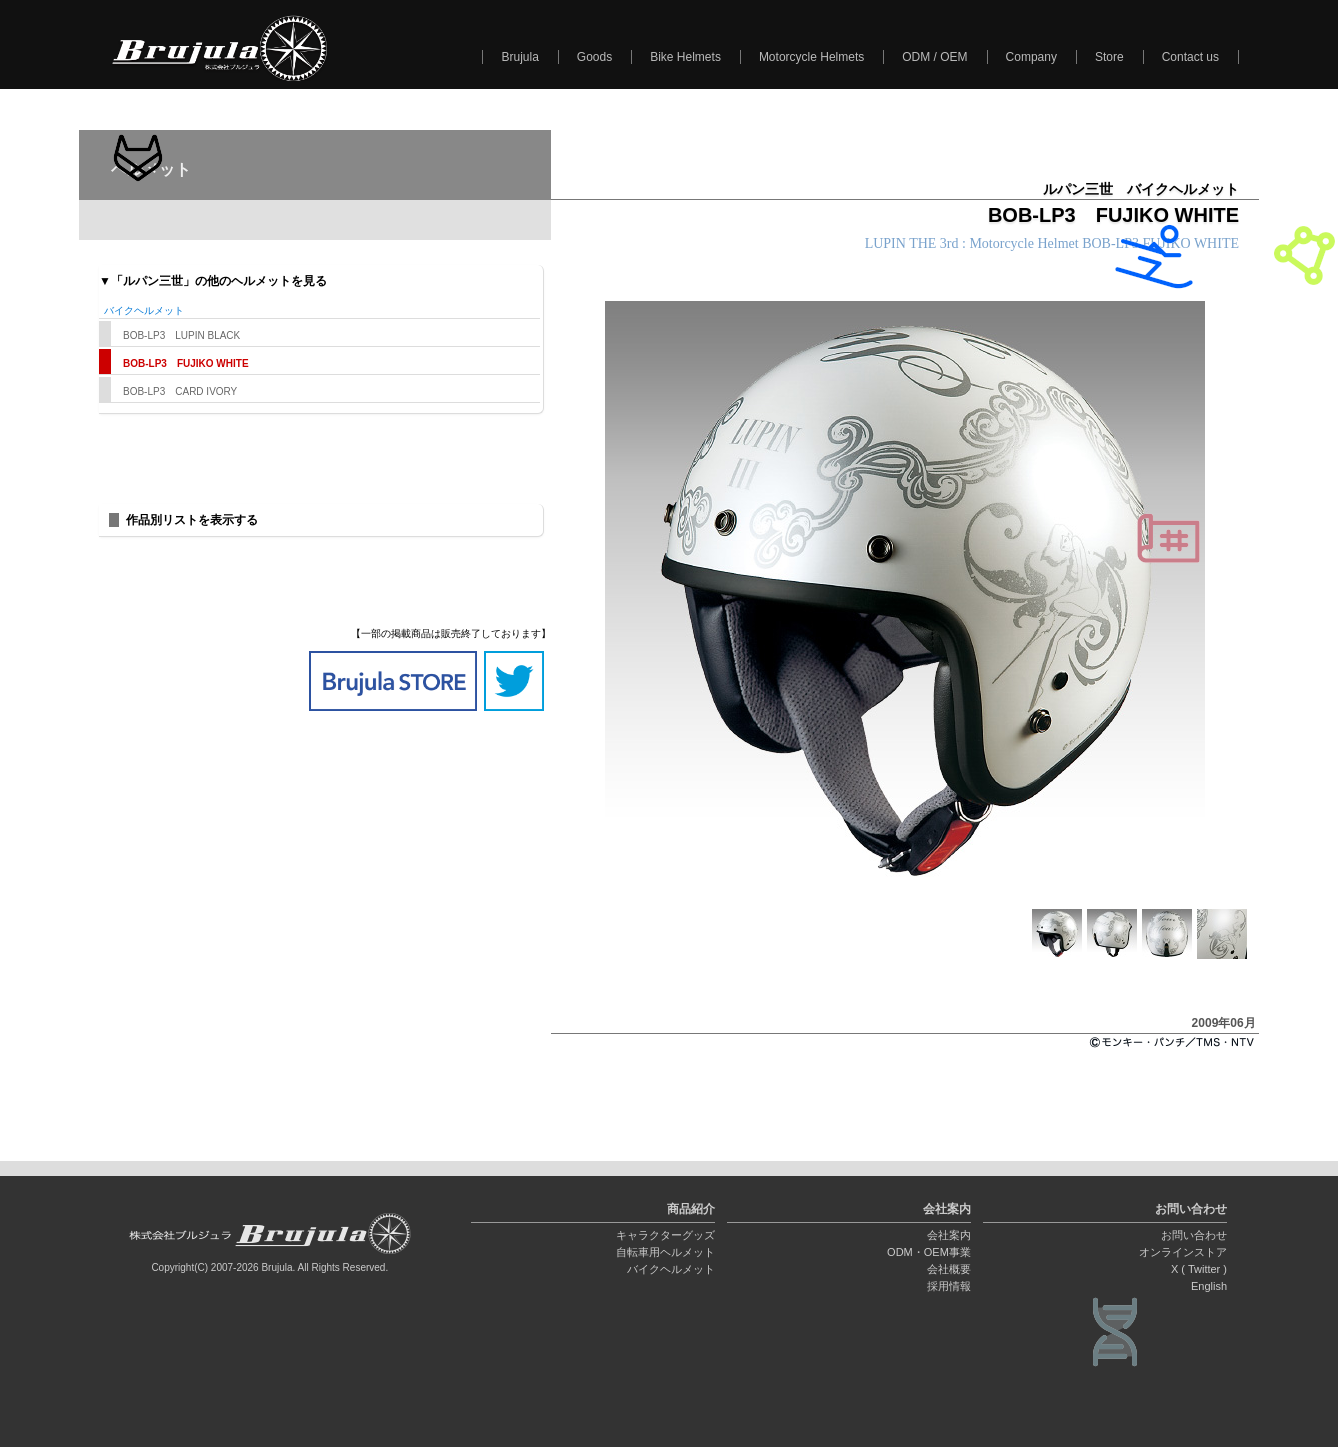 The width and height of the screenshot is (1338, 1447). What do you see at coordinates (1154, 258) in the screenshot?
I see `access skiing or winter sports activities` at bounding box center [1154, 258].